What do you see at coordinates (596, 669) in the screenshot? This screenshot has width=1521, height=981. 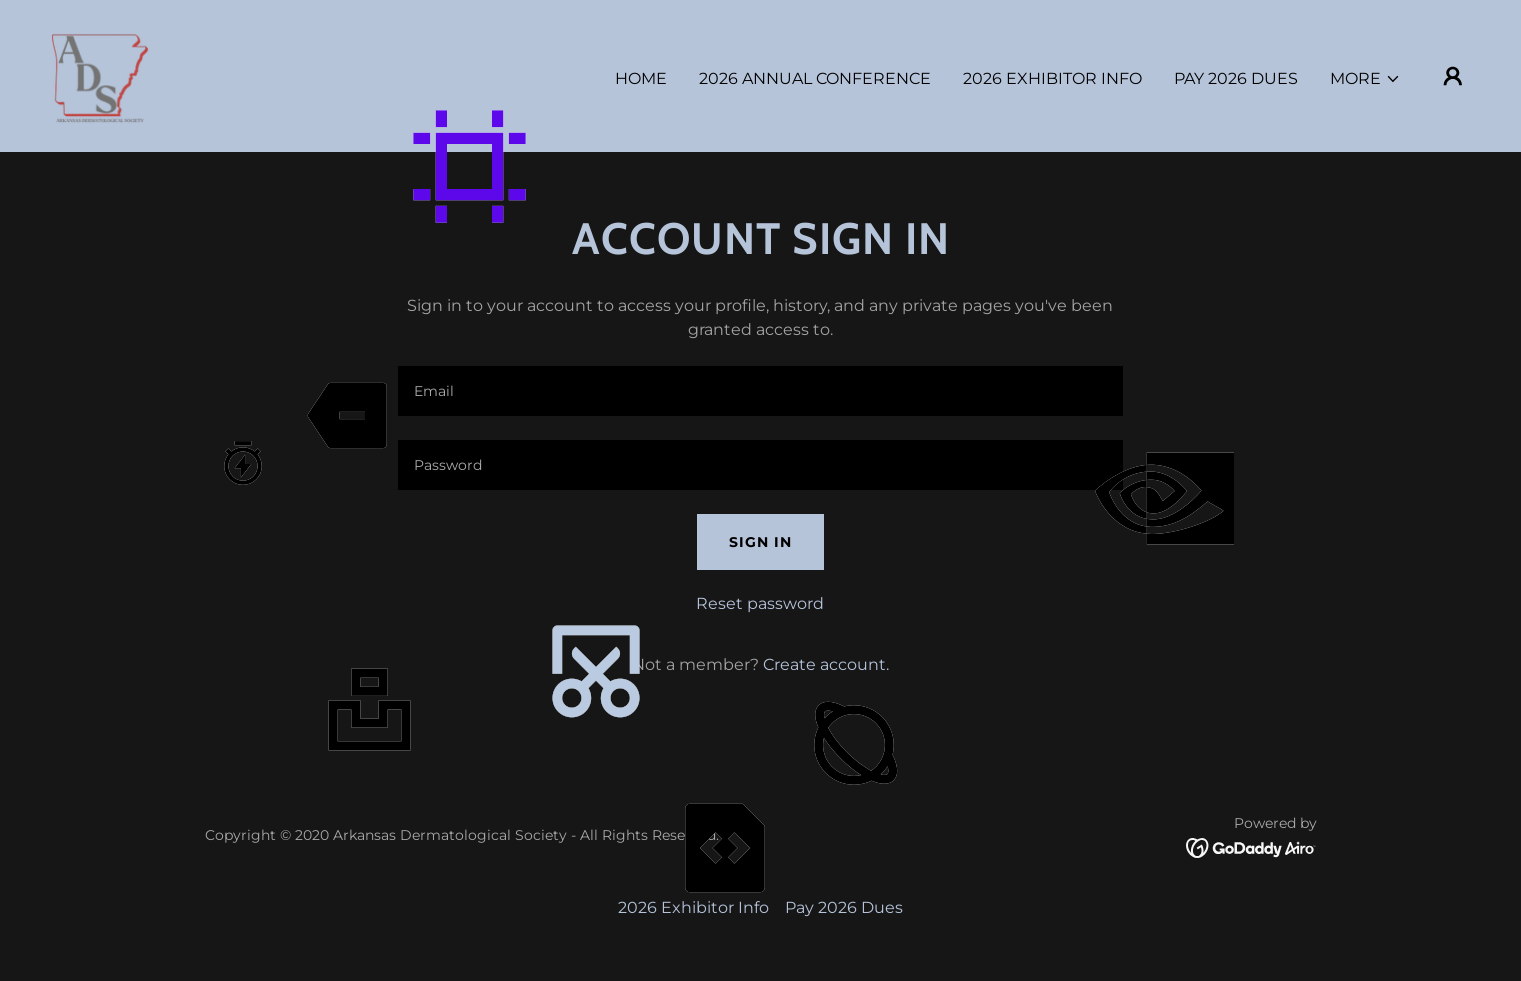 I see `capture a screenshot` at bounding box center [596, 669].